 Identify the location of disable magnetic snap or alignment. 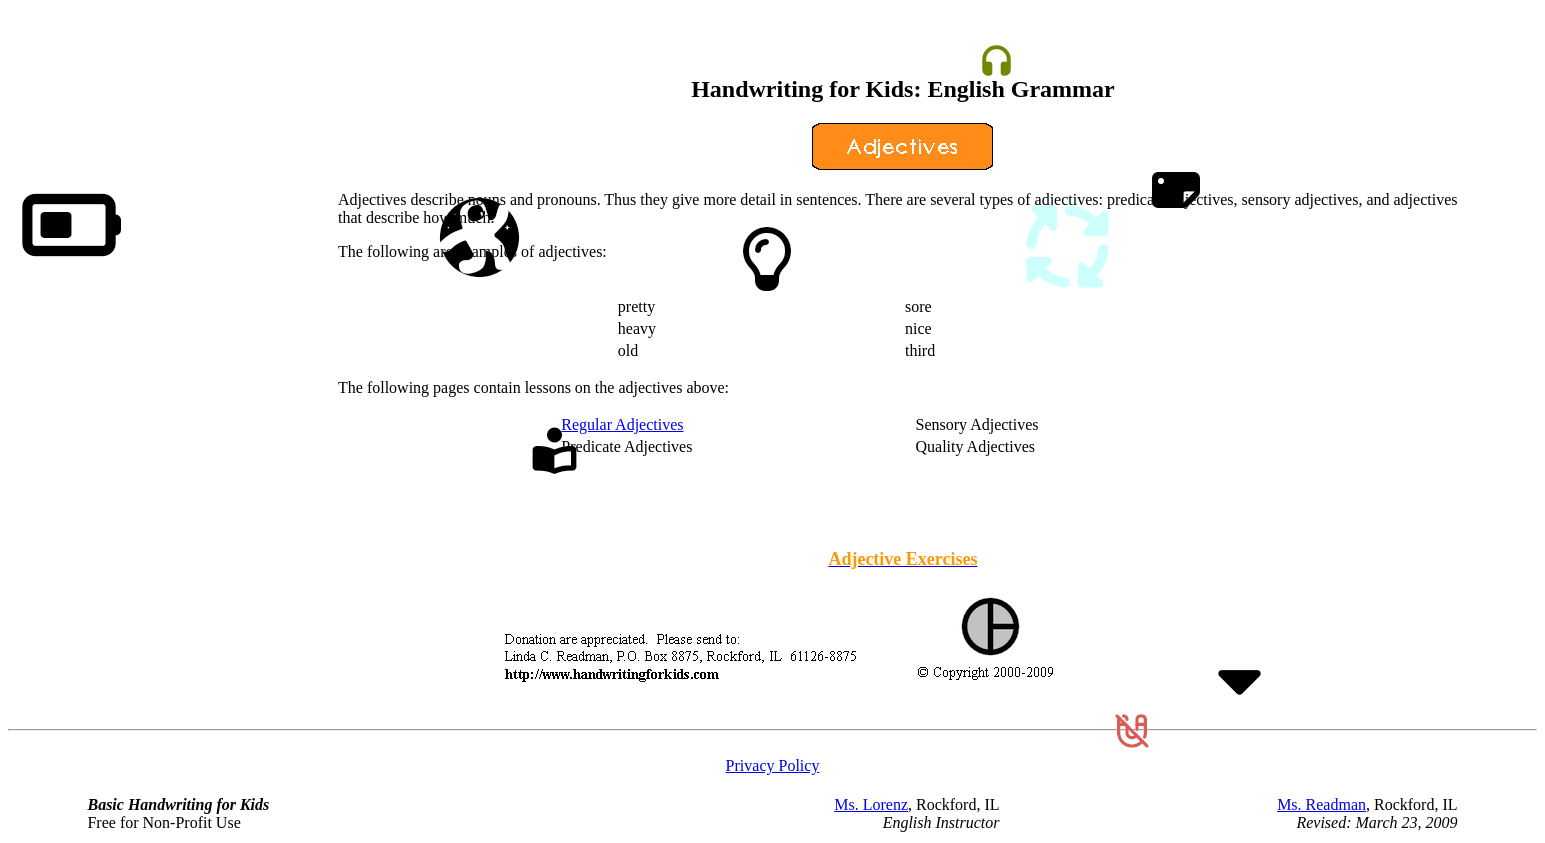
(1132, 731).